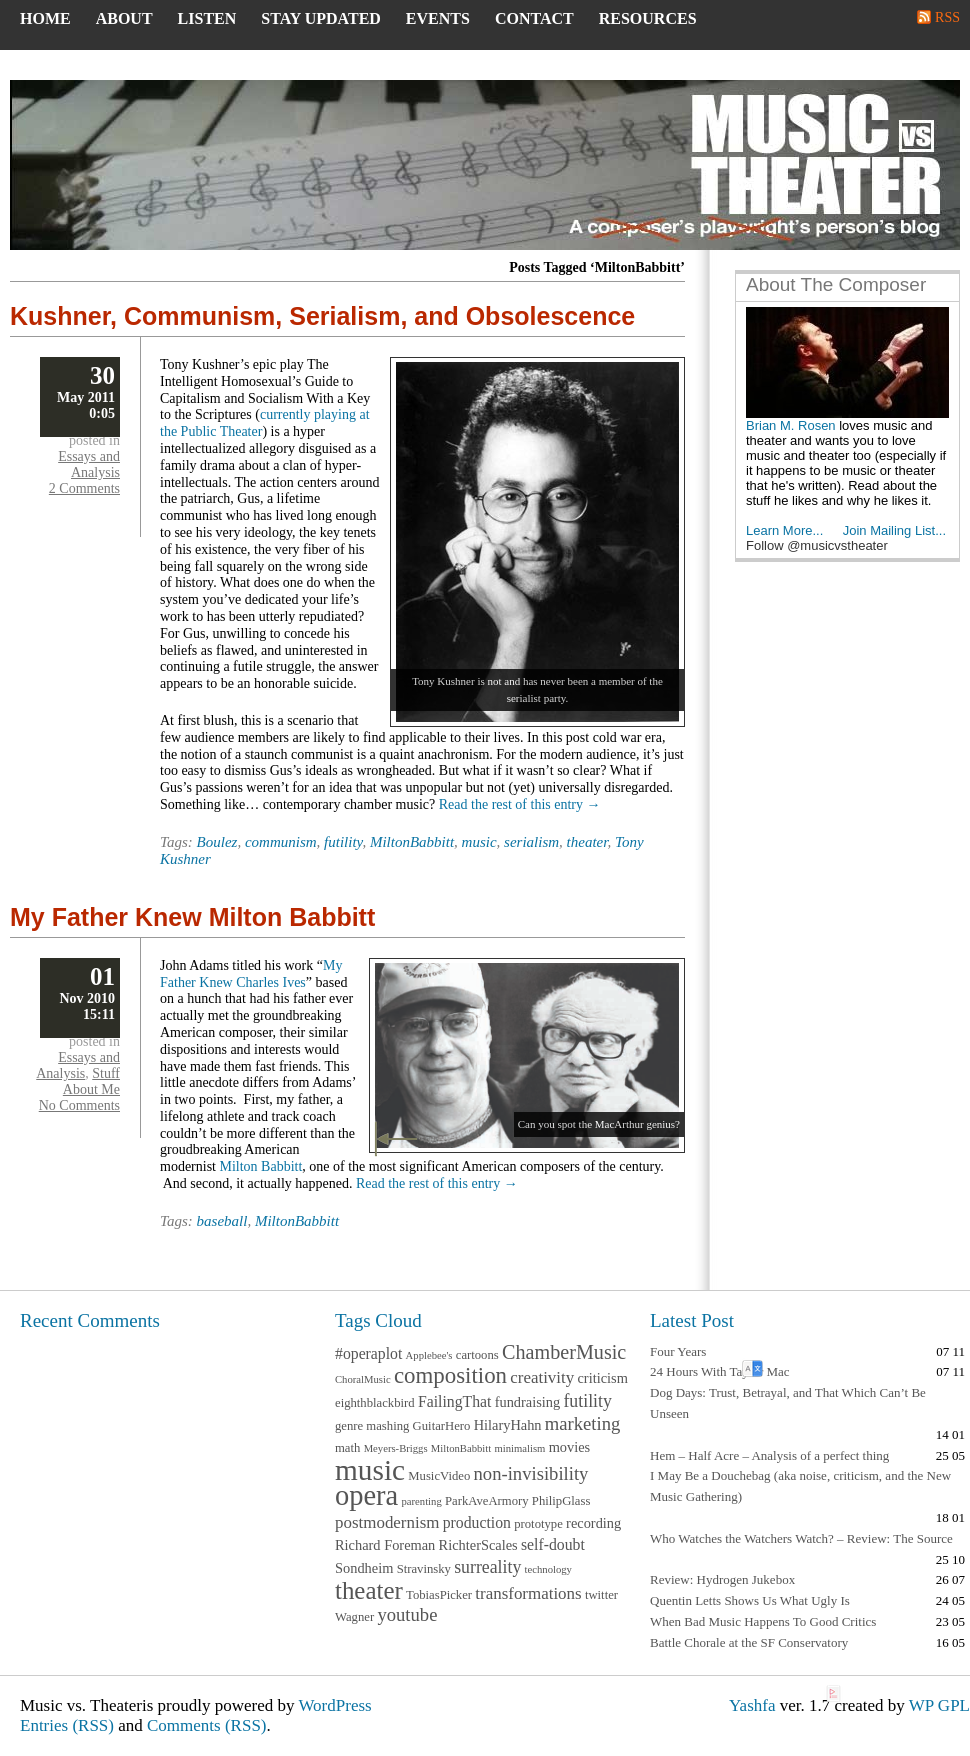  Describe the element at coordinates (752, 1368) in the screenshot. I see `access language and translation settings` at that location.